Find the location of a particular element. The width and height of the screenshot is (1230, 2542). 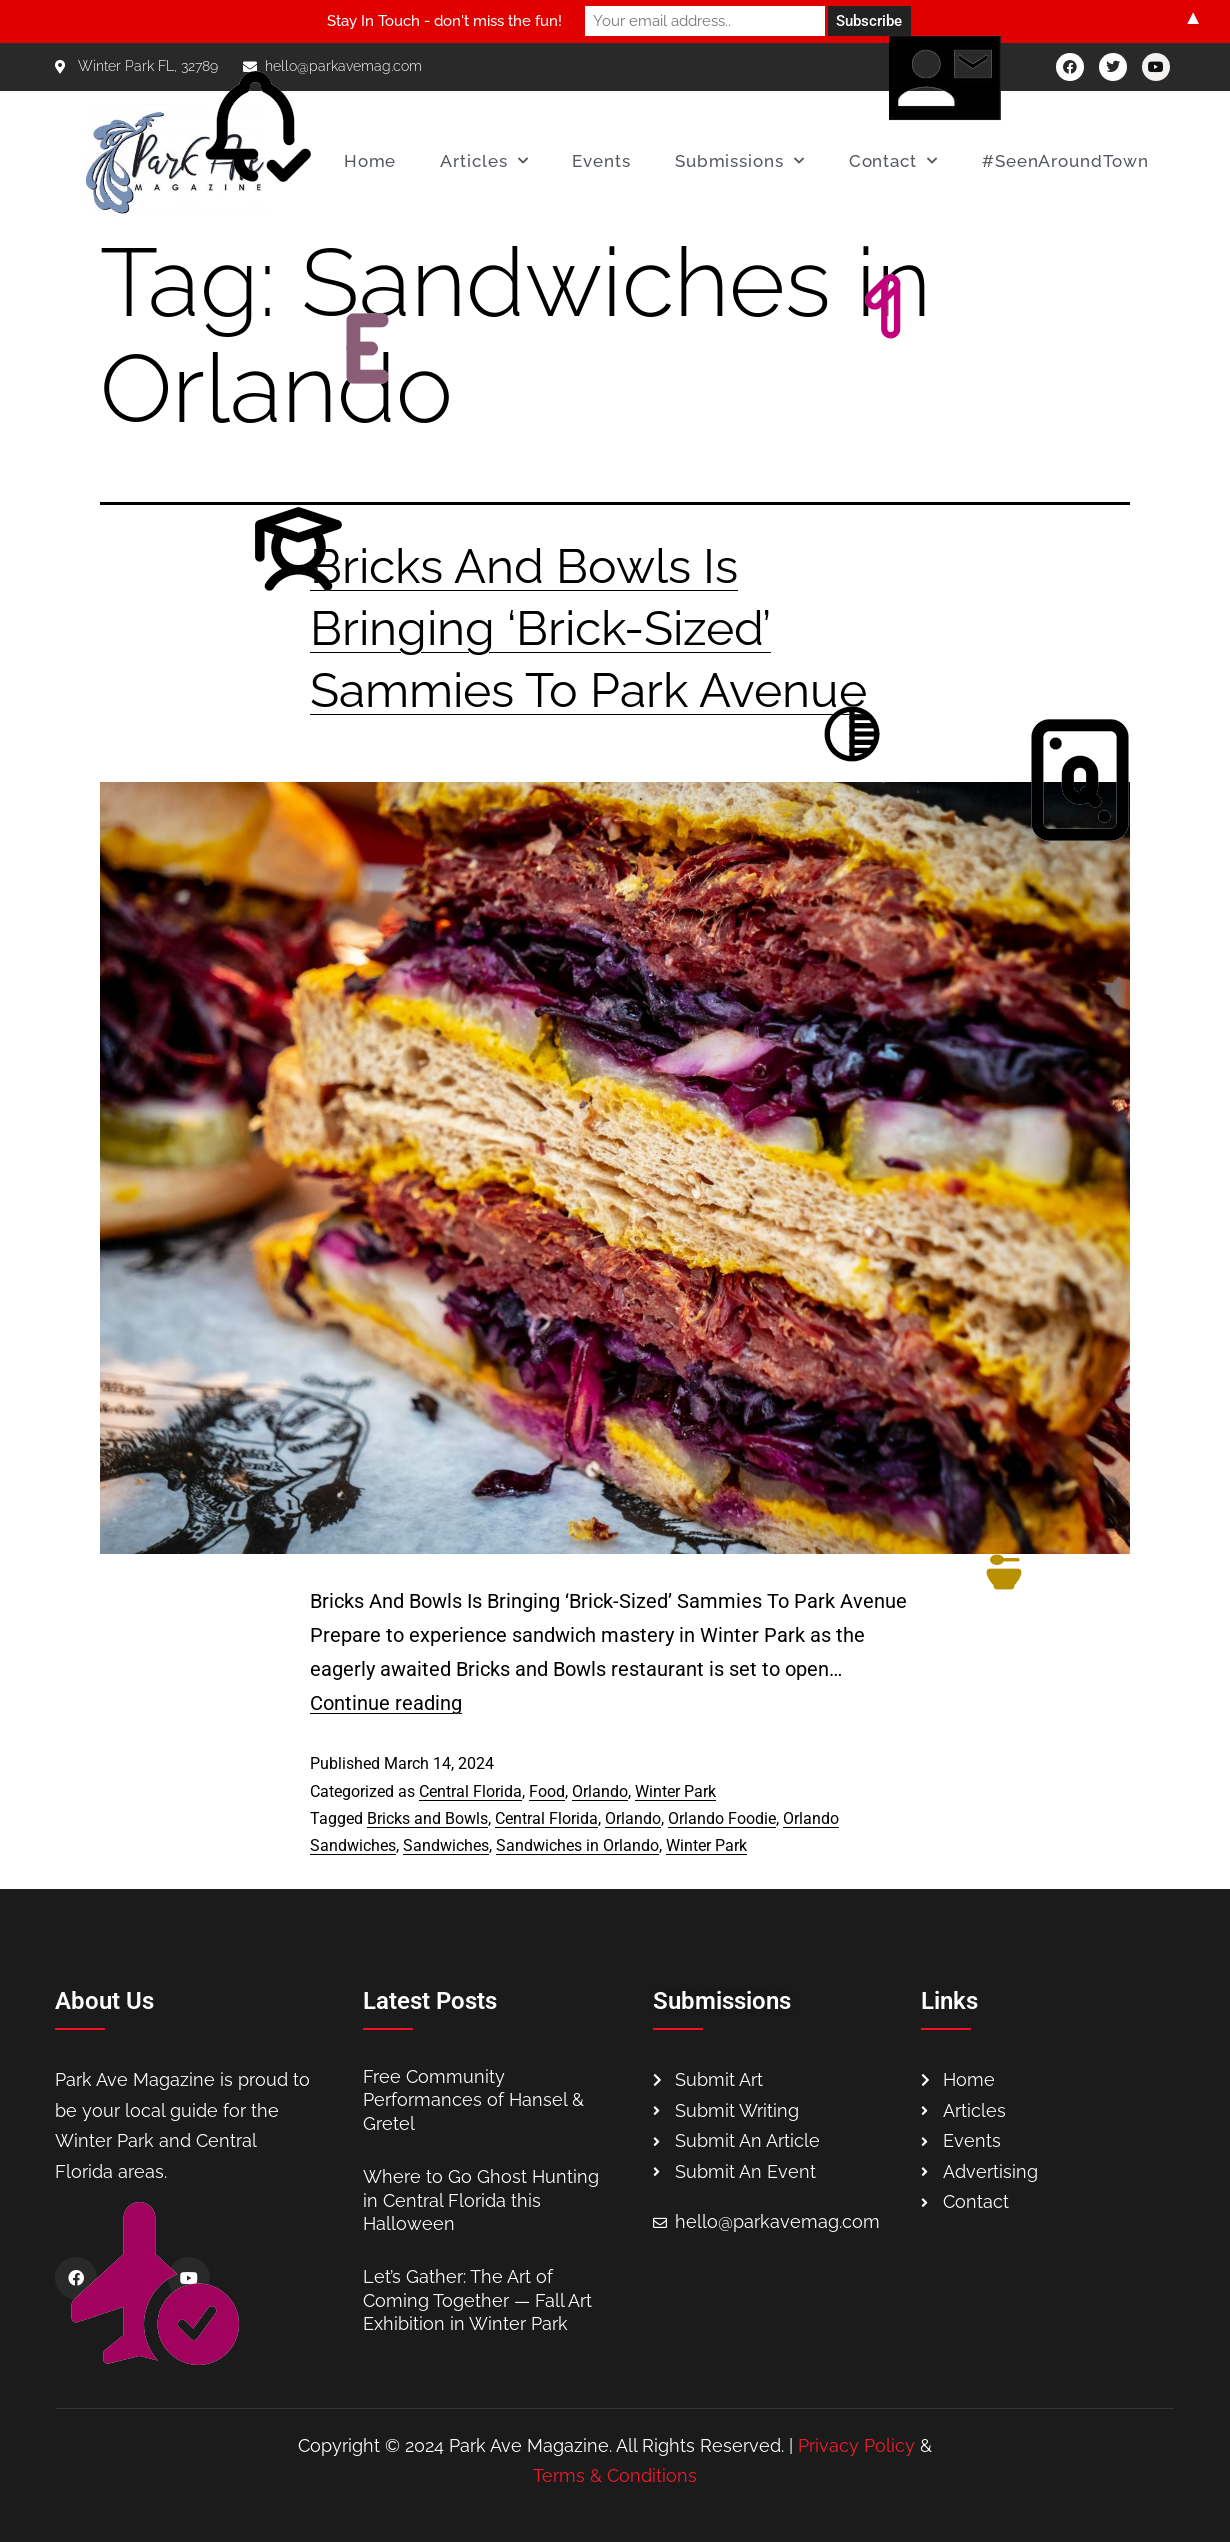

queen playing card in a card game interface is located at coordinates (1080, 780).